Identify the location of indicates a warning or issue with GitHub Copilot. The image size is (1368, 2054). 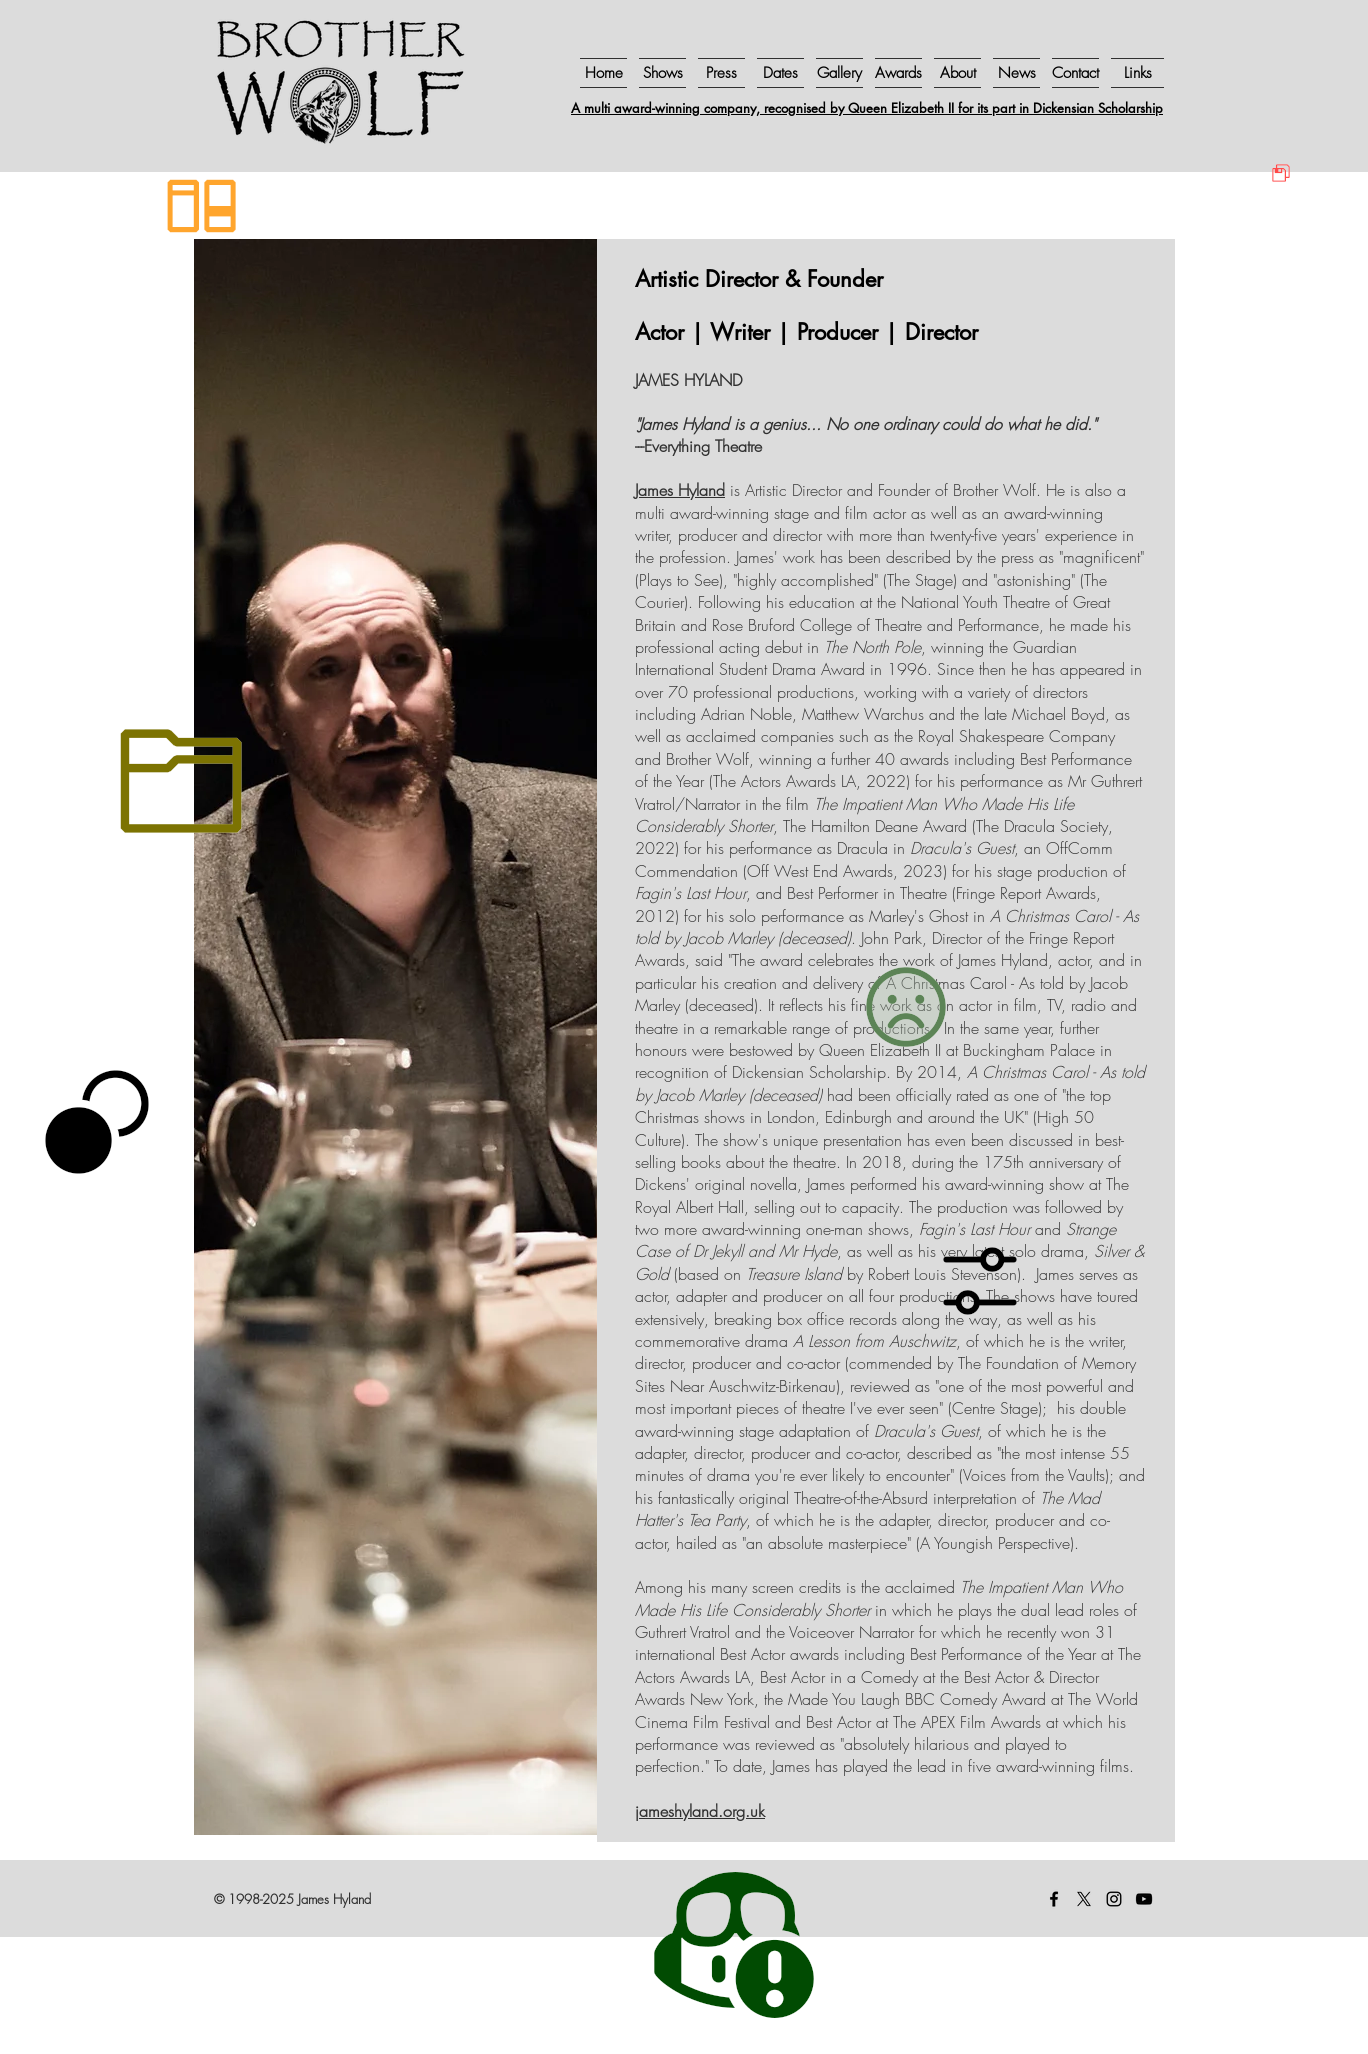
(734, 1945).